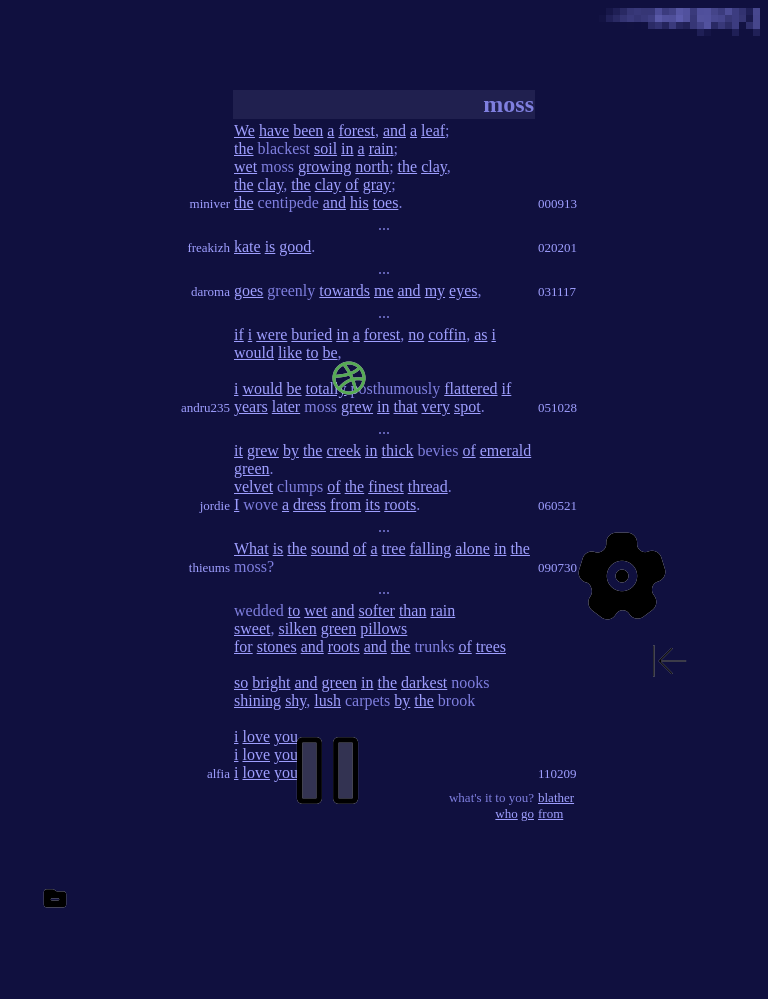 This screenshot has width=768, height=999. What do you see at coordinates (55, 899) in the screenshot?
I see `remove a folder` at bounding box center [55, 899].